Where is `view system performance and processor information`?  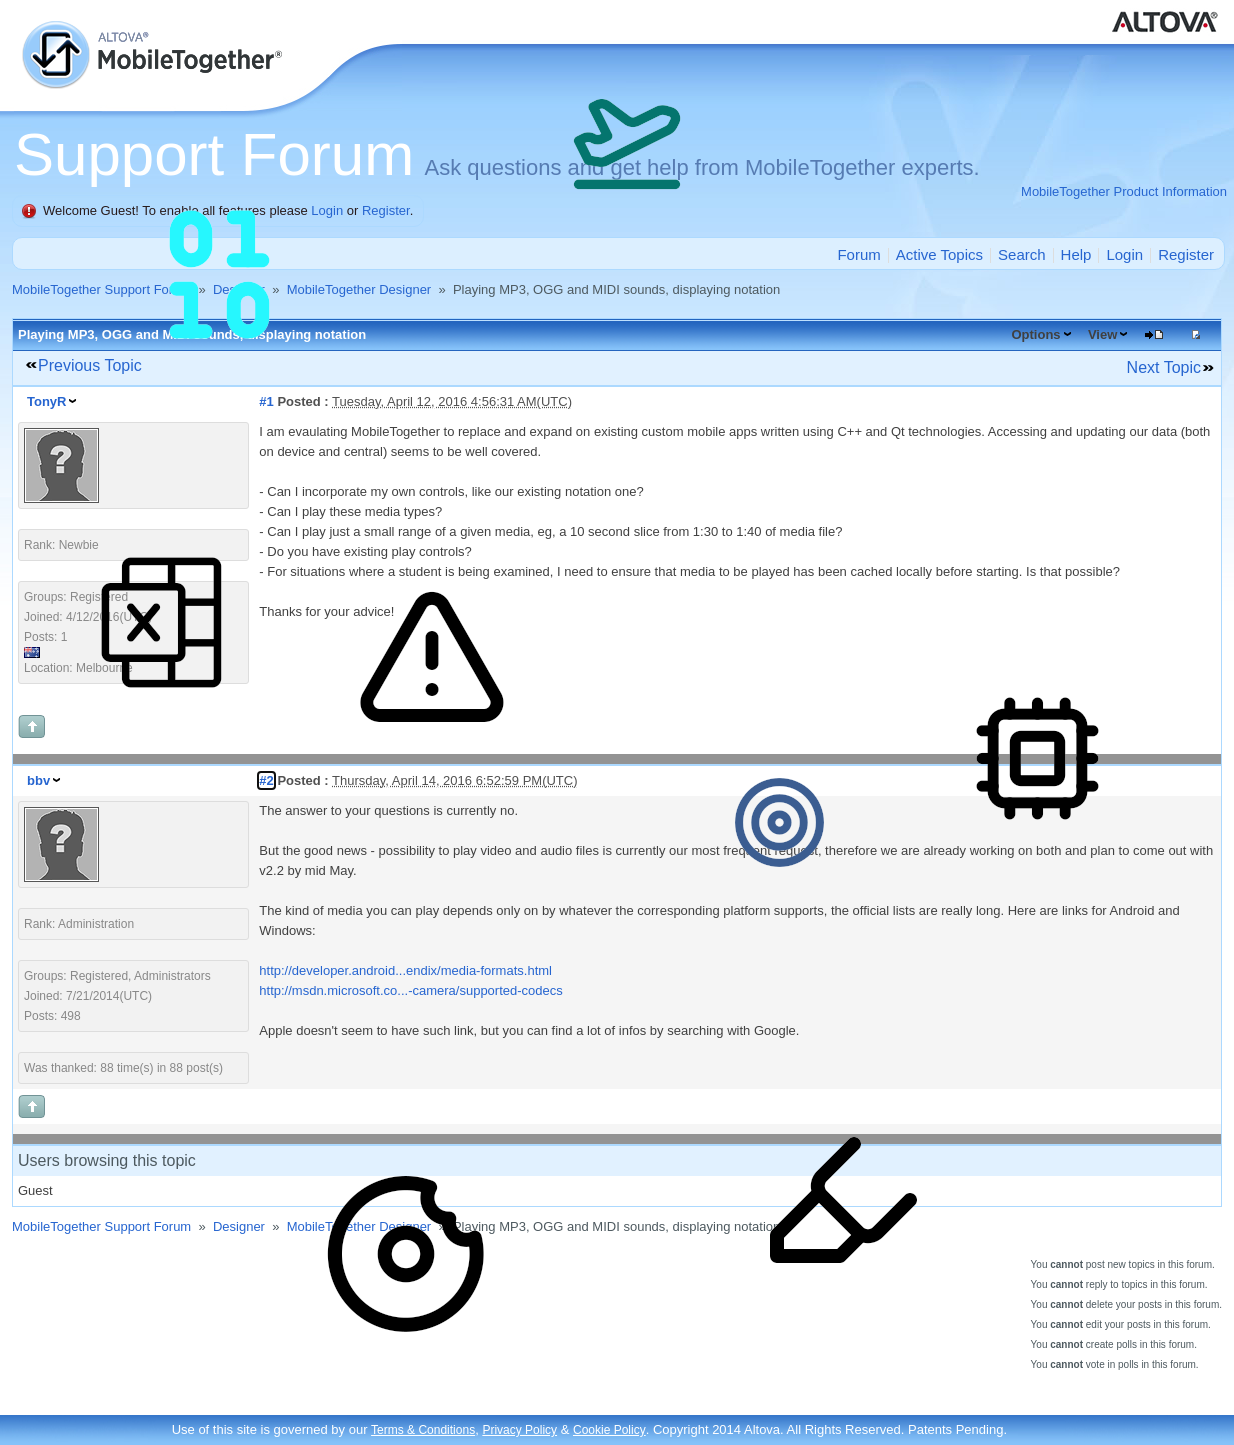
view system performance and processor information is located at coordinates (1037, 758).